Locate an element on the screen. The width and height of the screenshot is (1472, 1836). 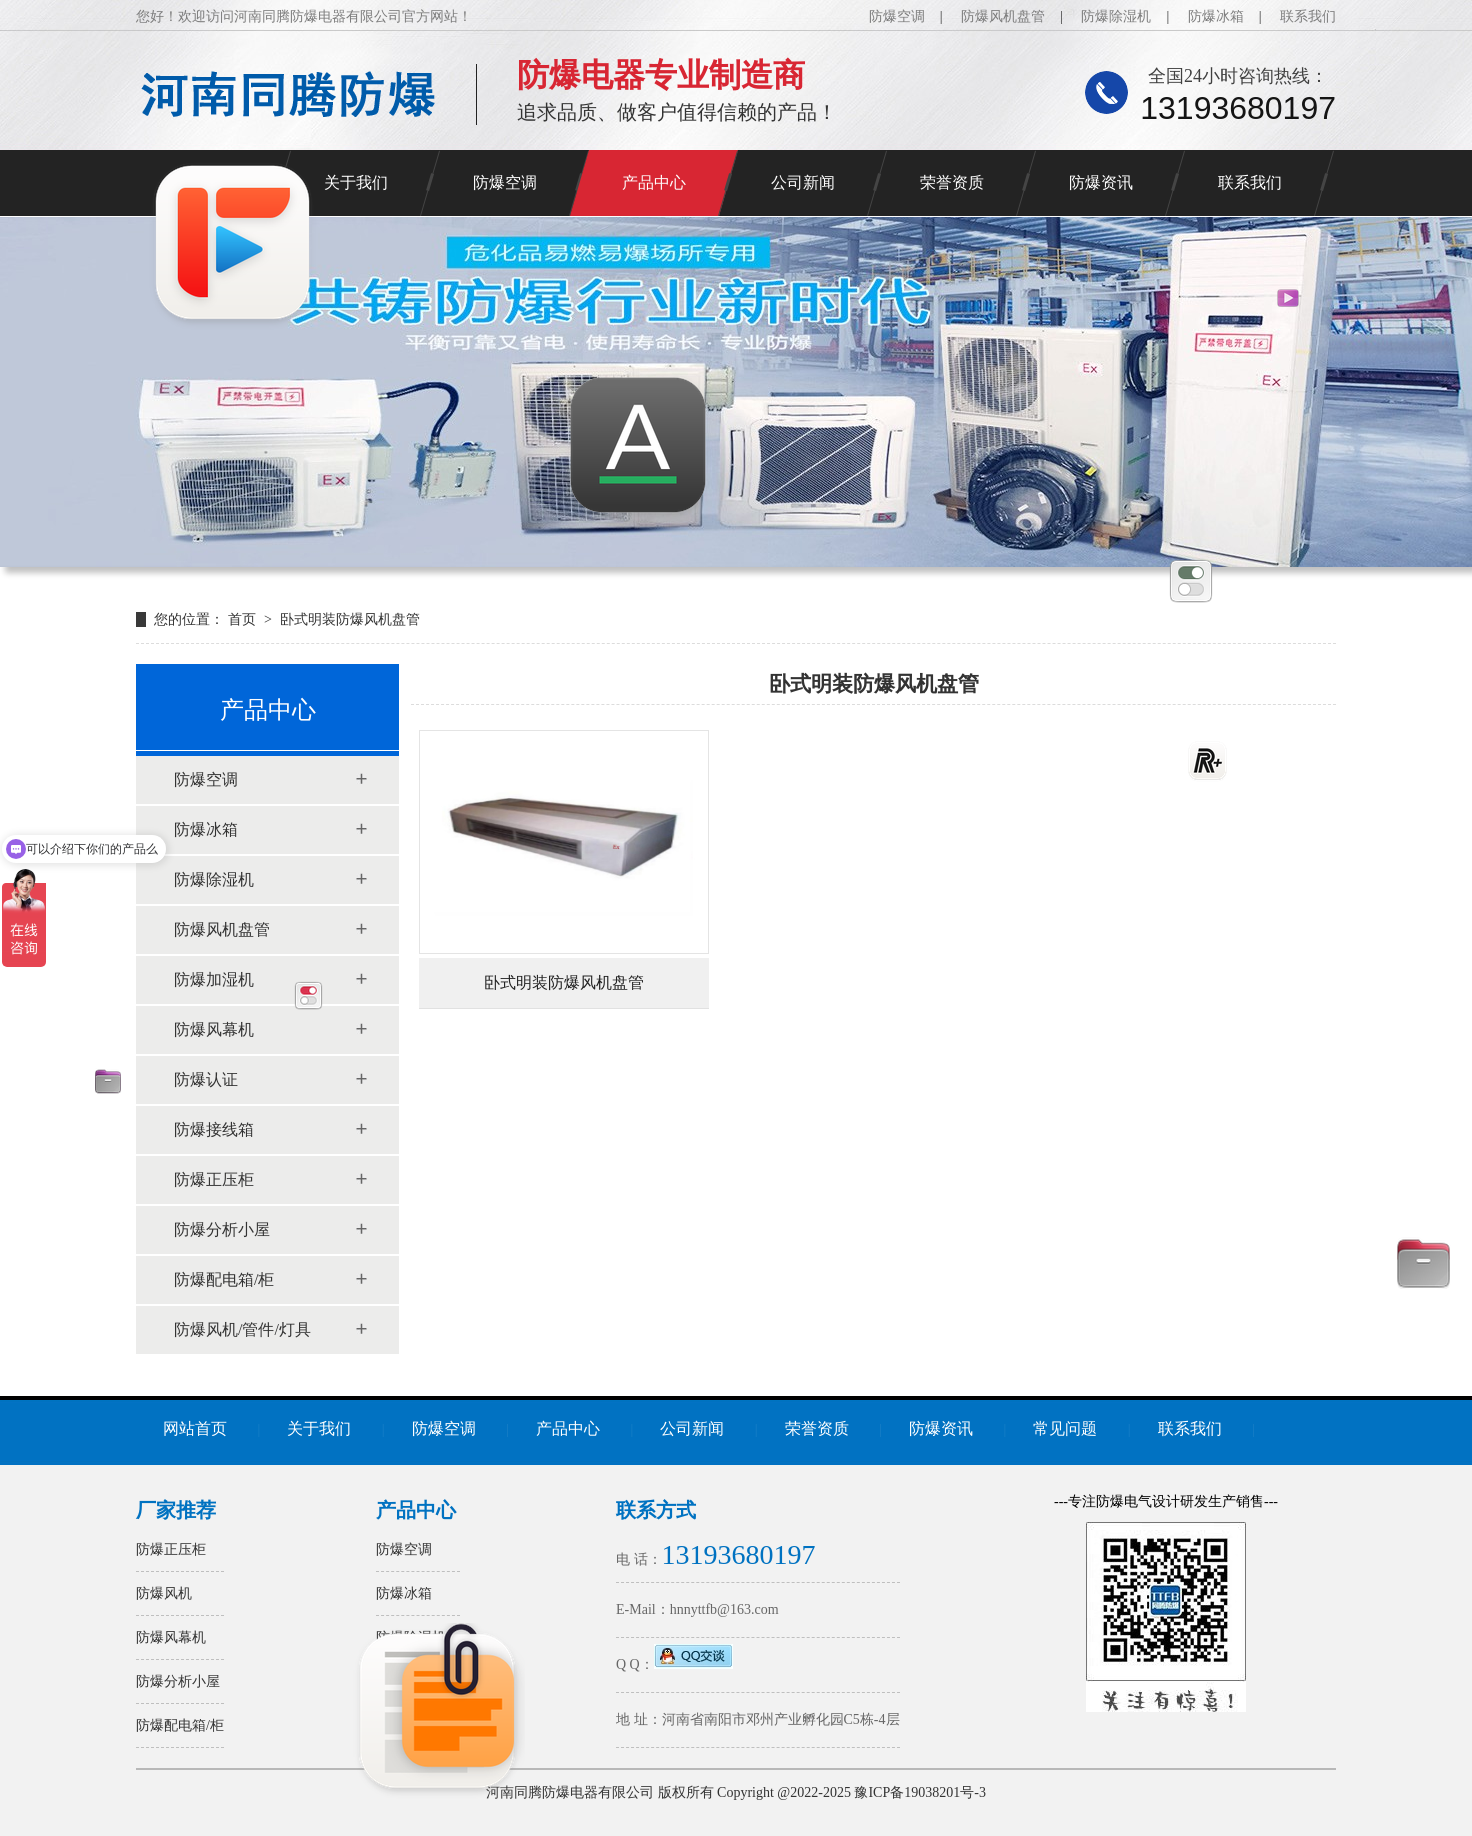
open RetroPlus retro gaming app is located at coordinates (1207, 760).